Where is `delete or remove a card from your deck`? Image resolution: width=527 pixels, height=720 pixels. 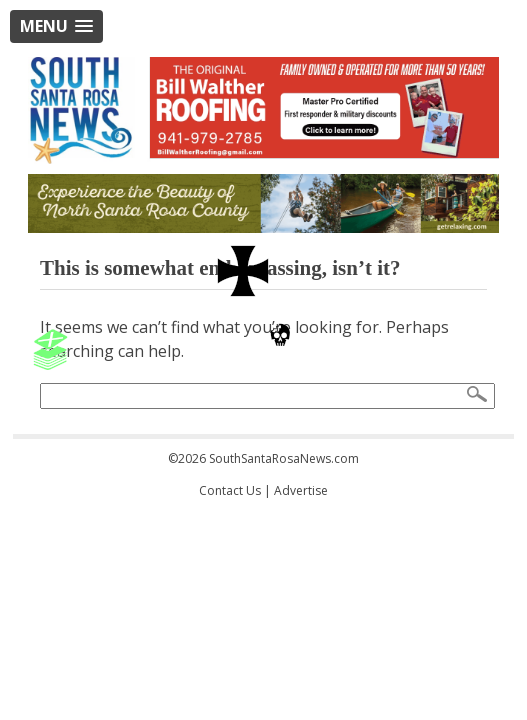 delete or remove a card from your deck is located at coordinates (50, 347).